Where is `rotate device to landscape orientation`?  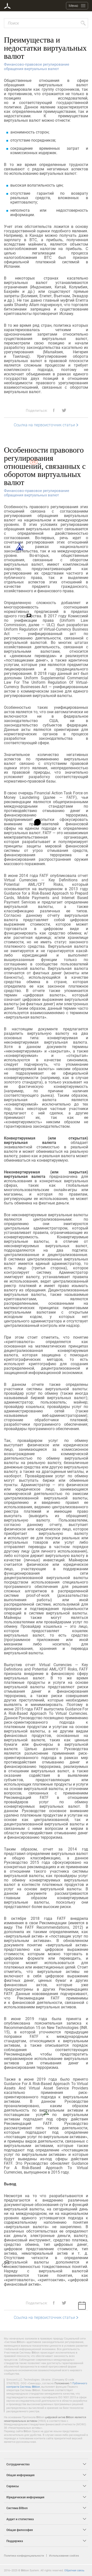 rotate device to landscape orientation is located at coordinates (29, 615).